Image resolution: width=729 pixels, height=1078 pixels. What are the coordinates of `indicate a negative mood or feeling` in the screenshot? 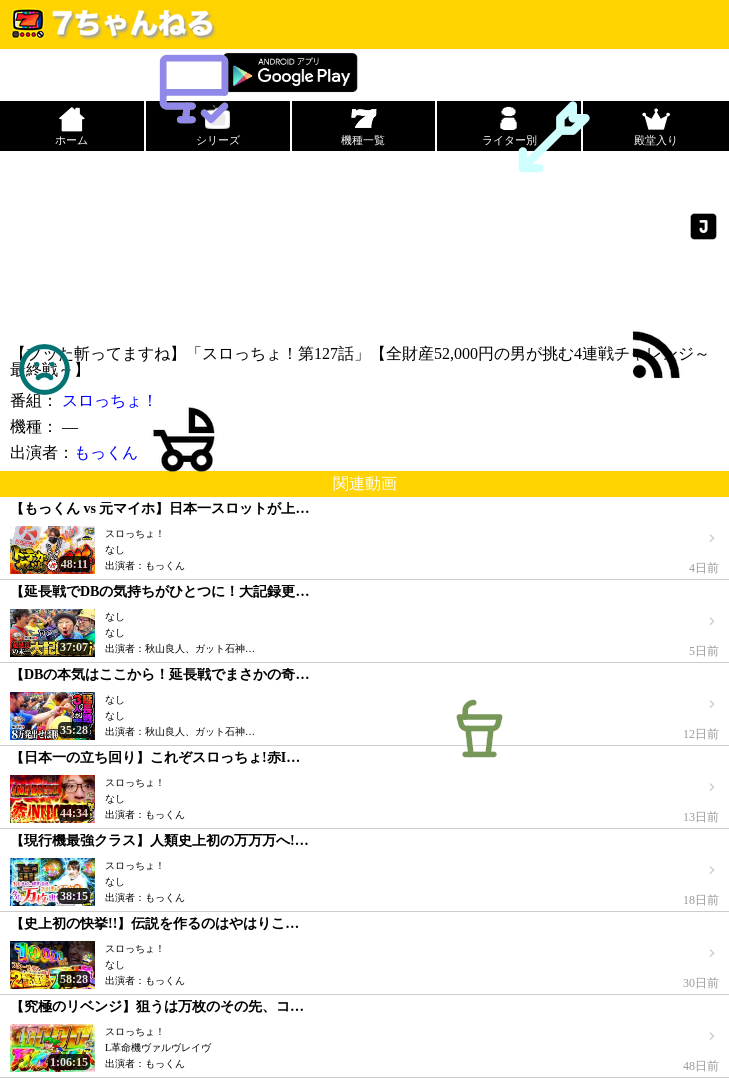 It's located at (44, 369).